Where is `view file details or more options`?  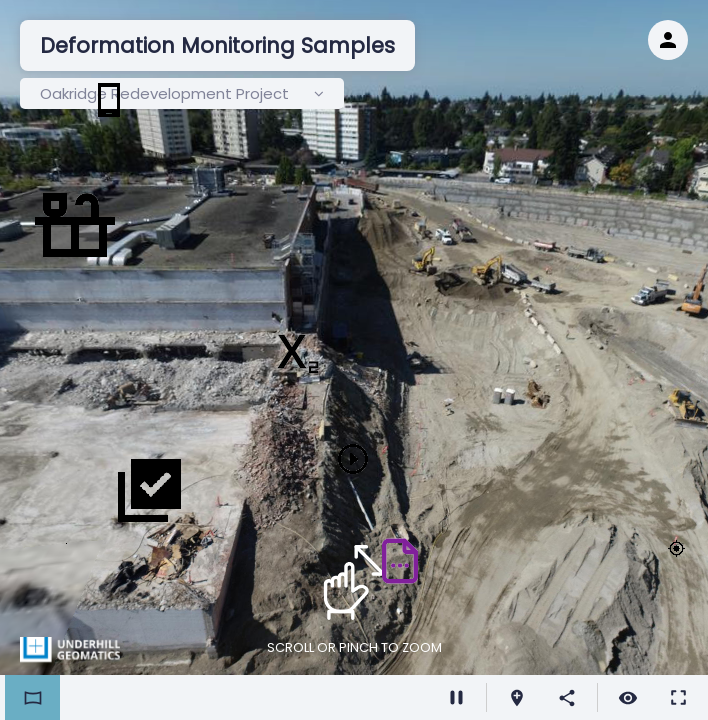
view file details or more options is located at coordinates (400, 561).